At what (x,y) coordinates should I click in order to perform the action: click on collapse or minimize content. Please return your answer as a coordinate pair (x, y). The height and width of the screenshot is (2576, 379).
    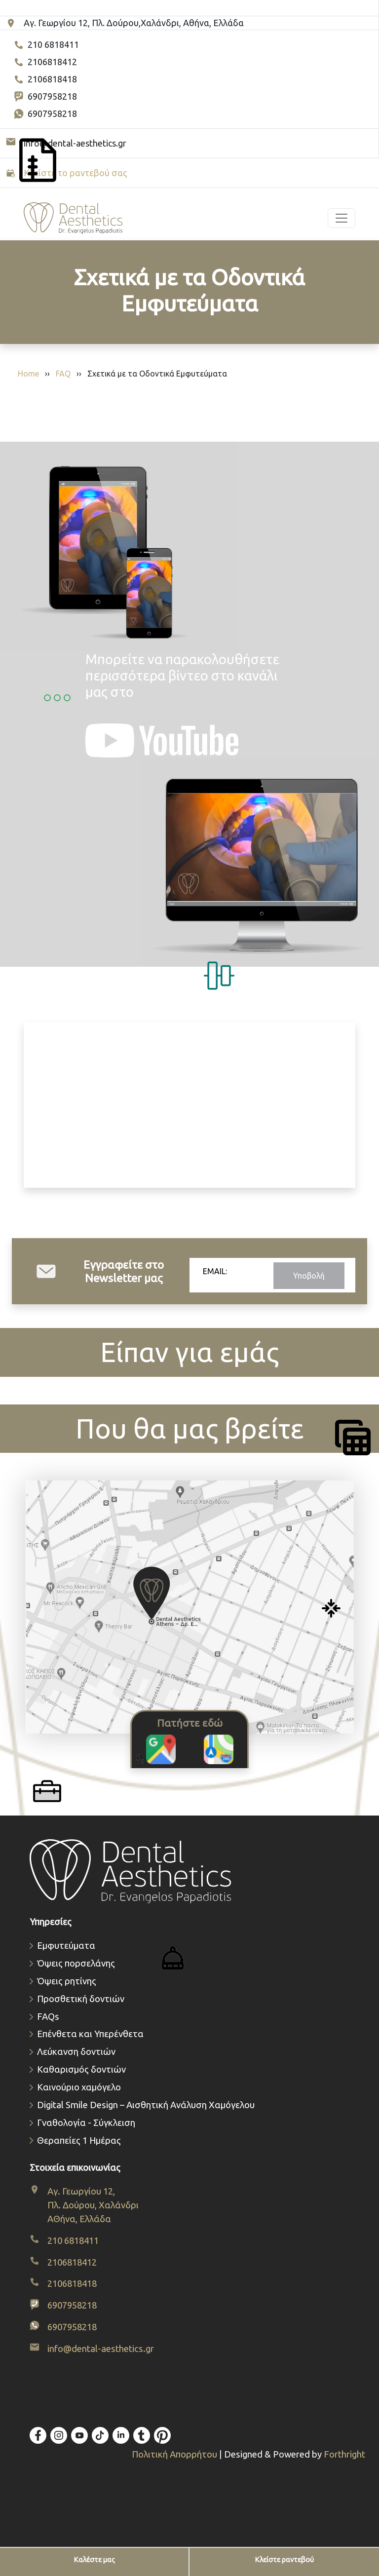
    Looking at the image, I should click on (331, 1608).